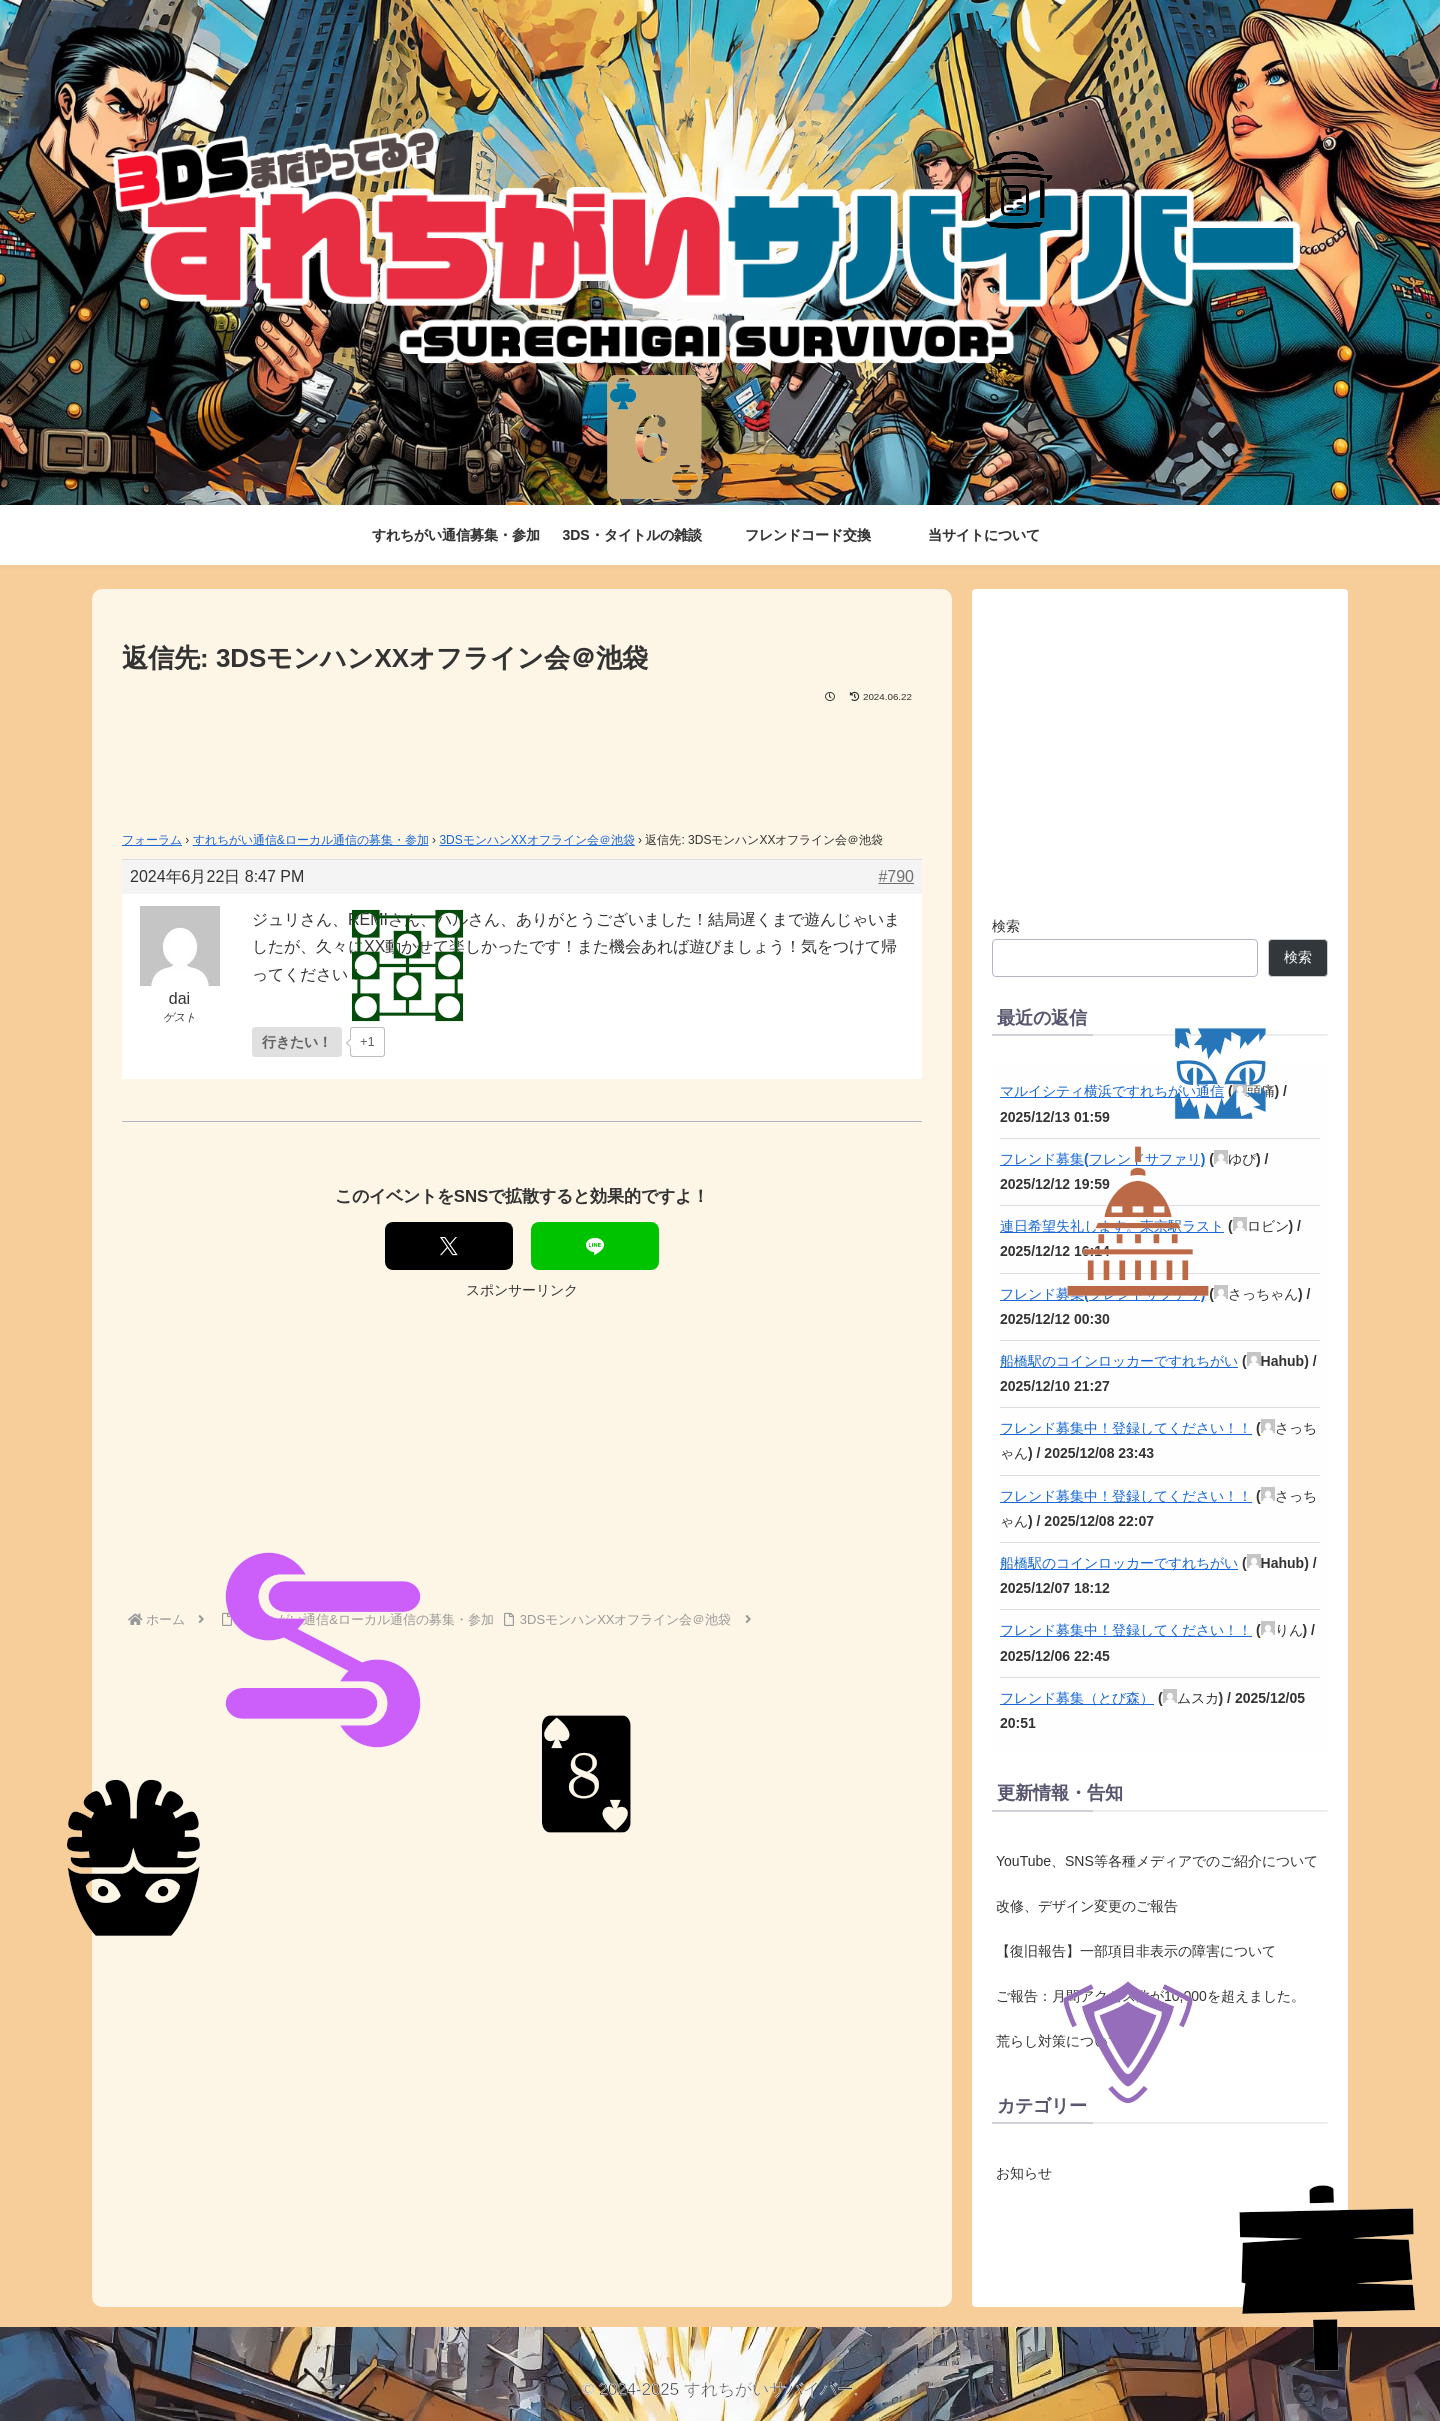 Image resolution: width=1440 pixels, height=2421 pixels. What do you see at coordinates (1220, 1073) in the screenshot?
I see `toggle hidden or invisible mode` at bounding box center [1220, 1073].